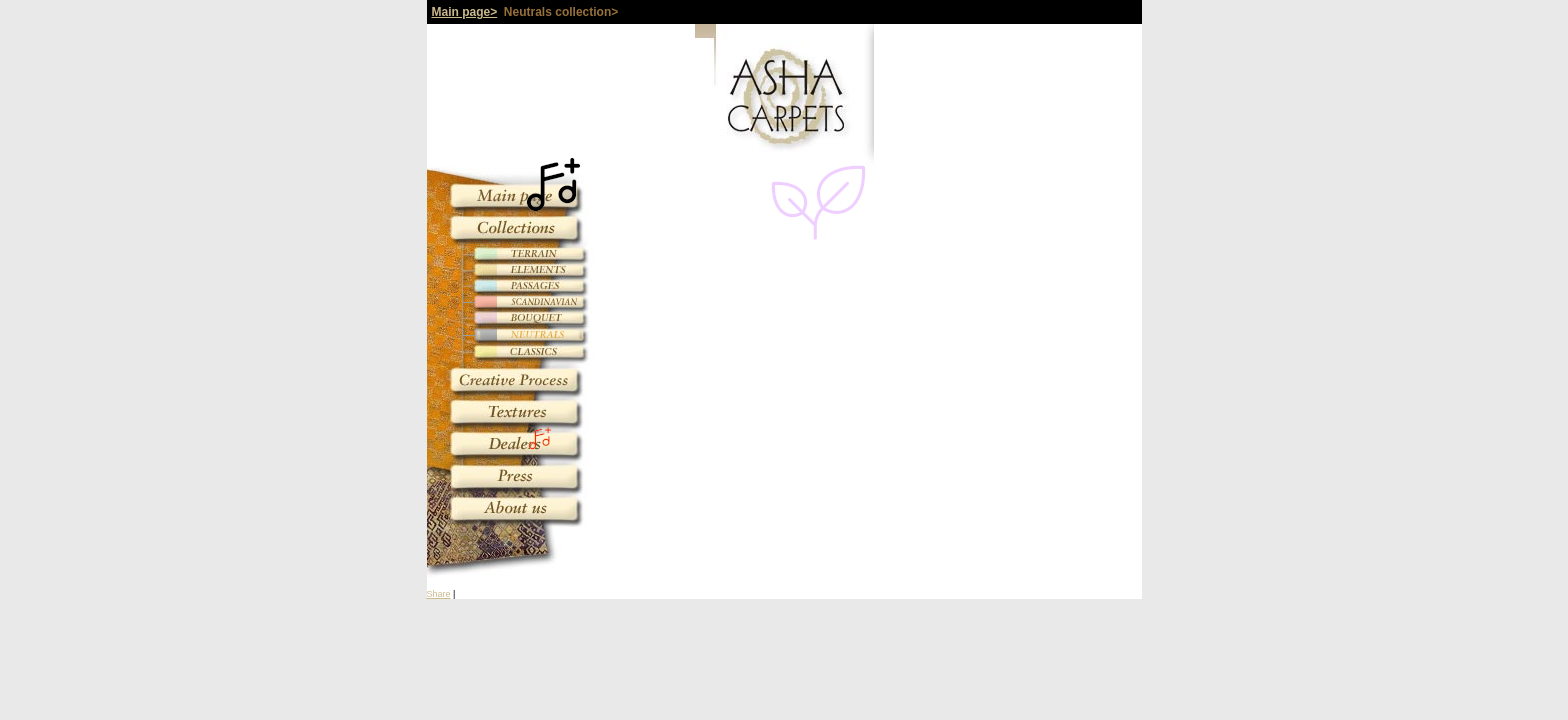 The image size is (1568, 720). Describe the element at coordinates (818, 199) in the screenshot. I see `access plant care or gardening features` at that location.